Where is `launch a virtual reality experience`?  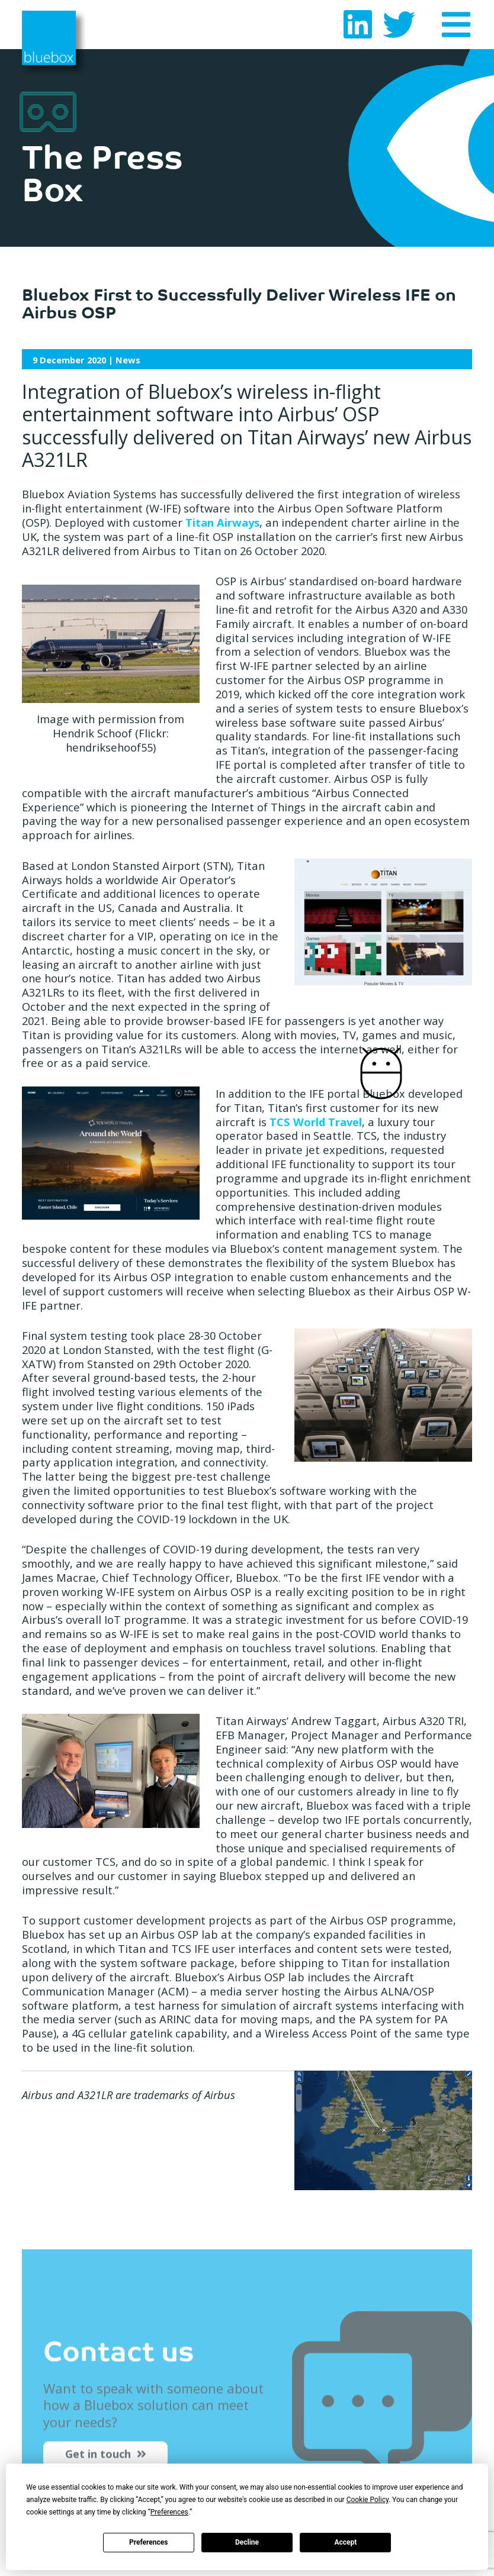 launch a virtual reality experience is located at coordinates (48, 112).